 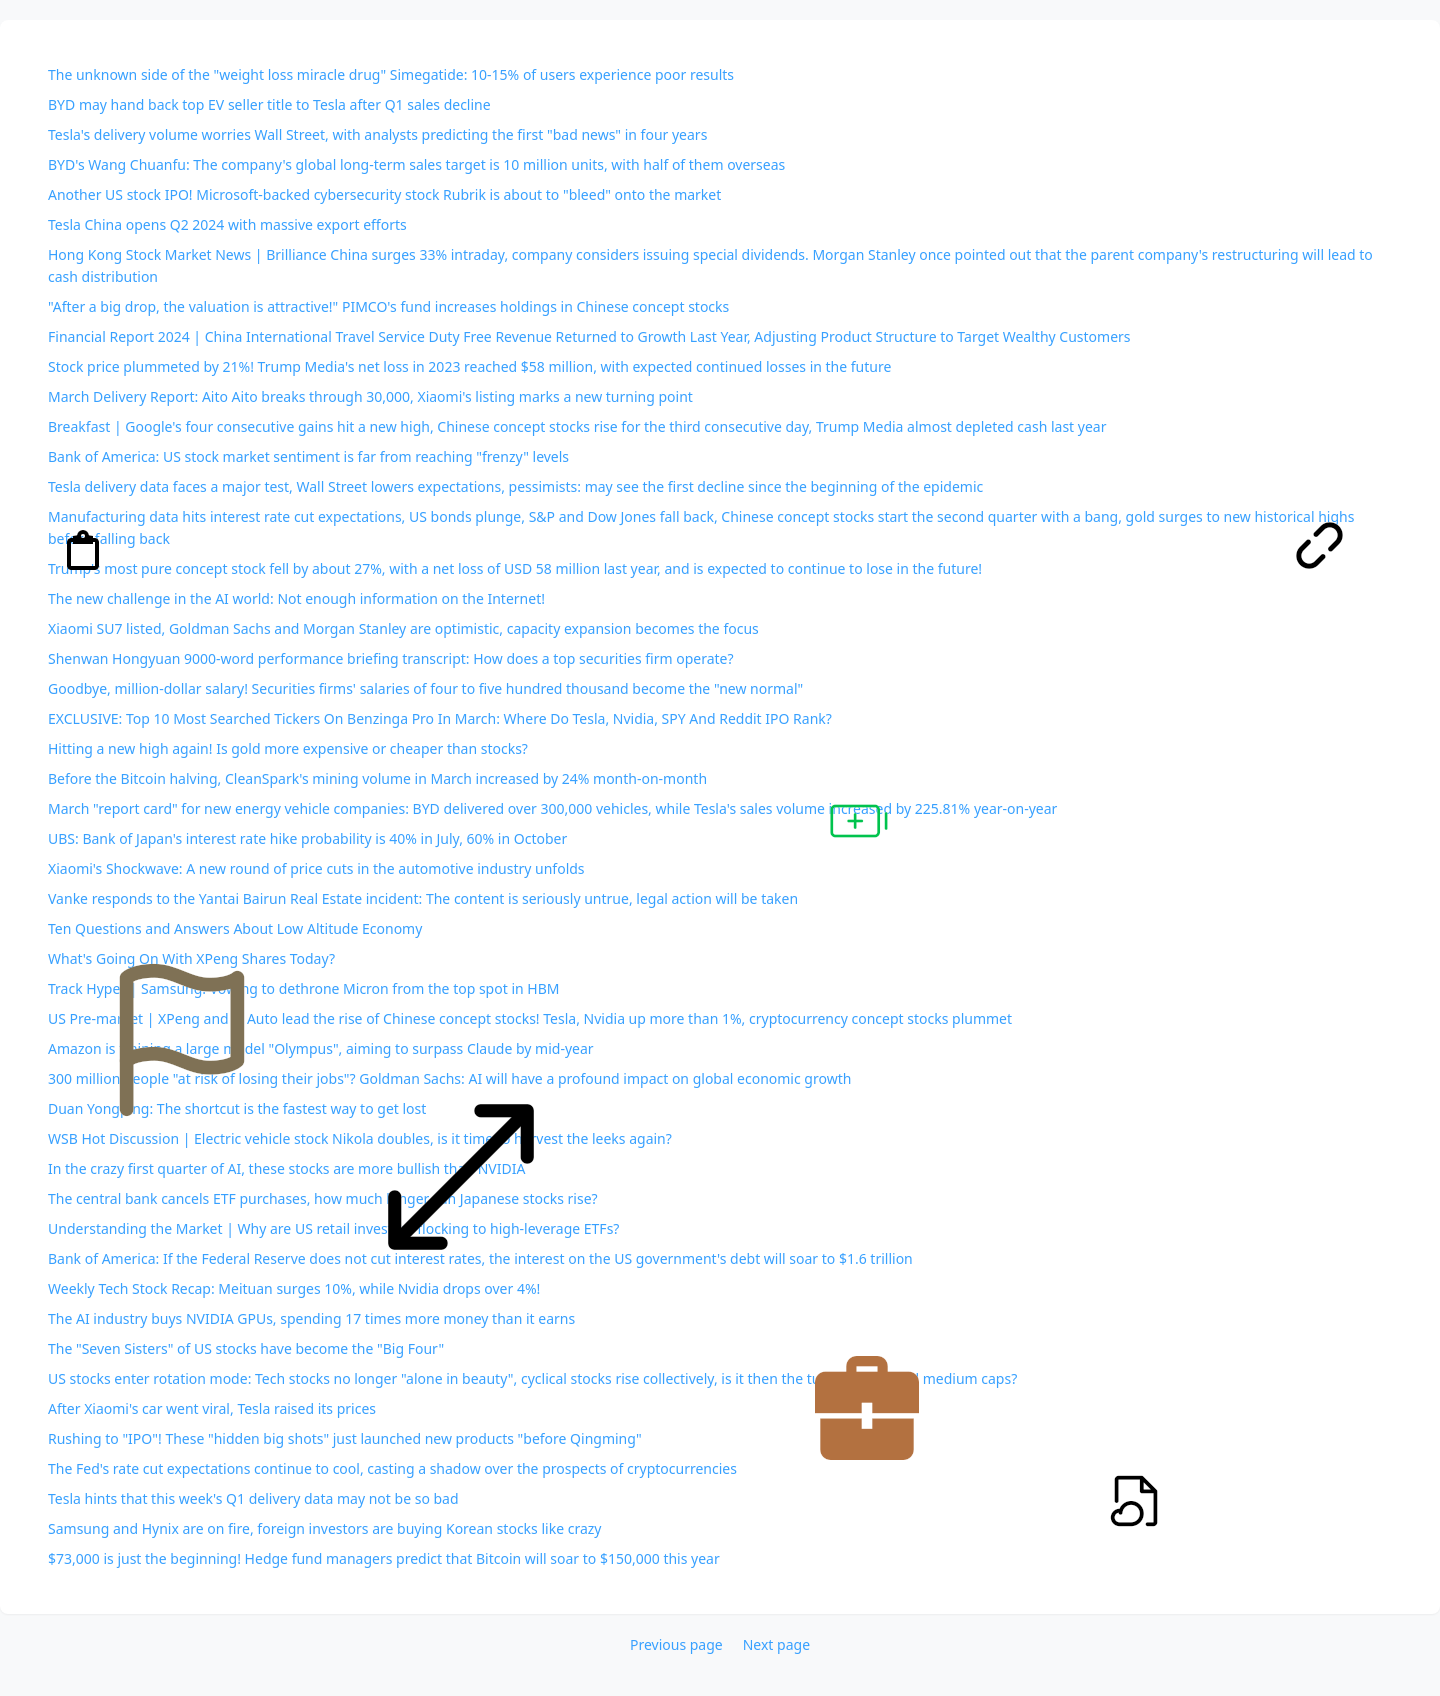 What do you see at coordinates (1136, 1501) in the screenshot?
I see `access cloud-synced files` at bounding box center [1136, 1501].